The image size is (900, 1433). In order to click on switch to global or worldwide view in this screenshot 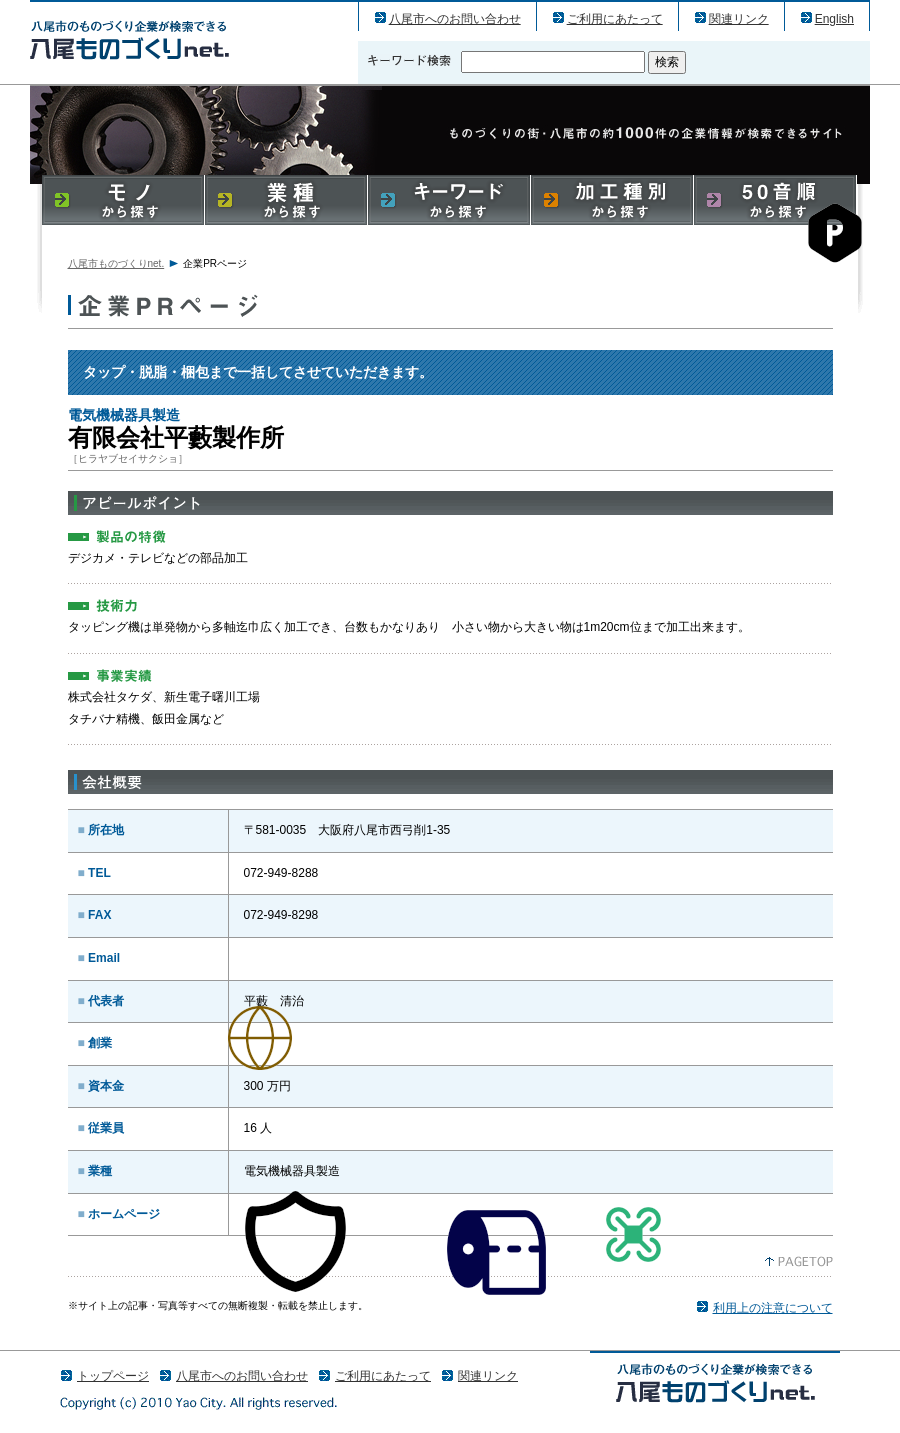, I will do `click(260, 1038)`.